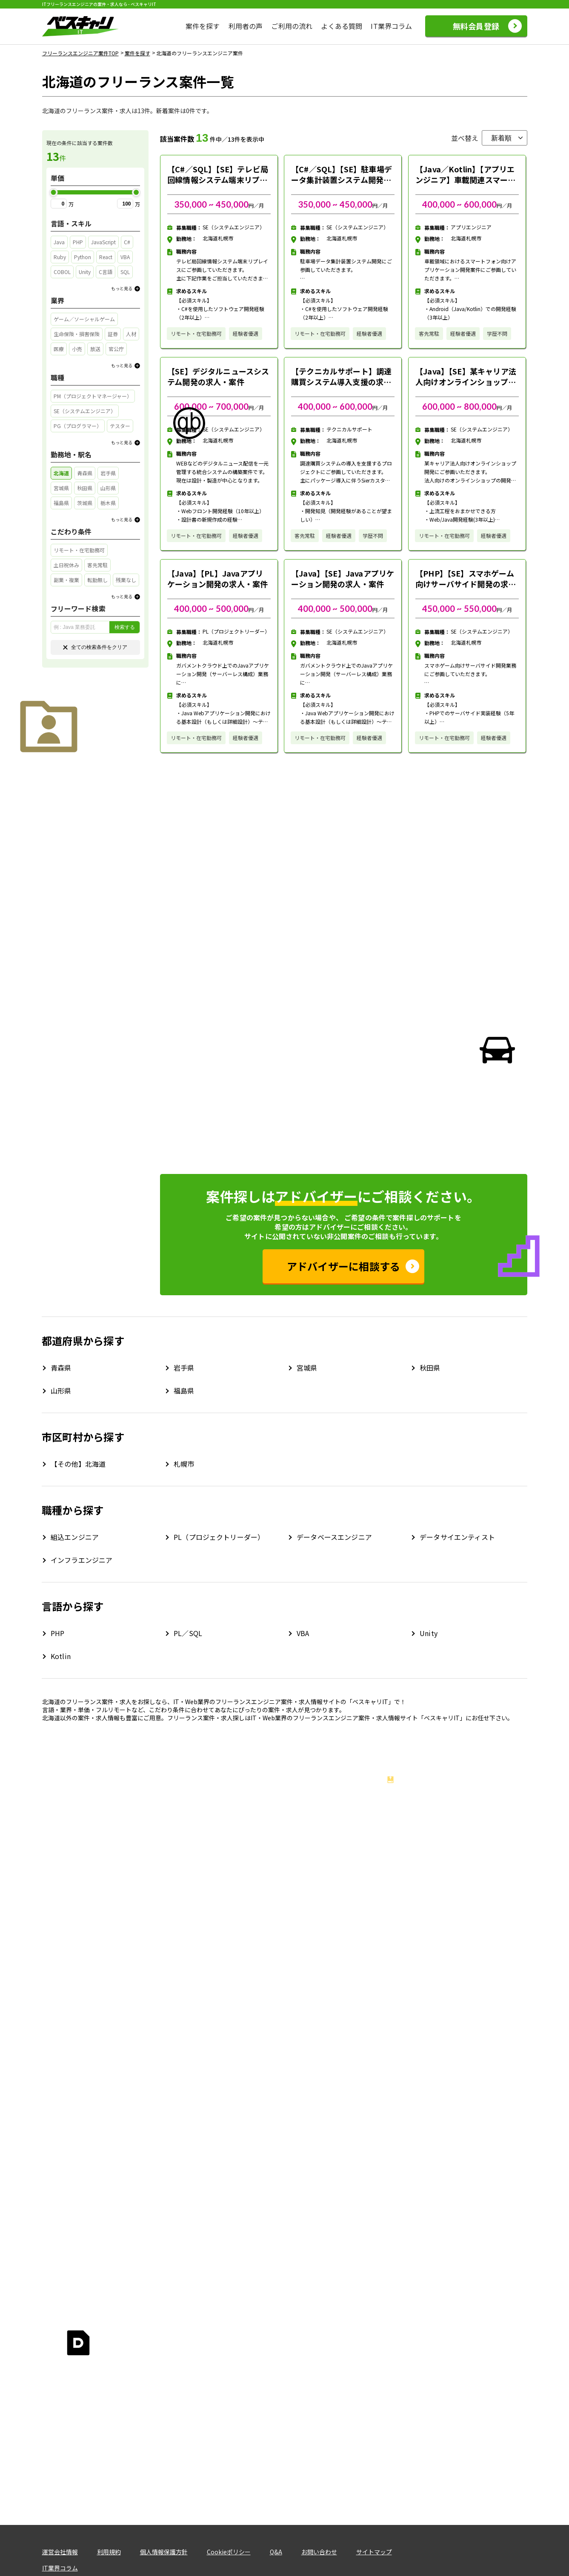 The image size is (569, 2576). I want to click on indicates stairs or stairway access, so click(519, 1256).